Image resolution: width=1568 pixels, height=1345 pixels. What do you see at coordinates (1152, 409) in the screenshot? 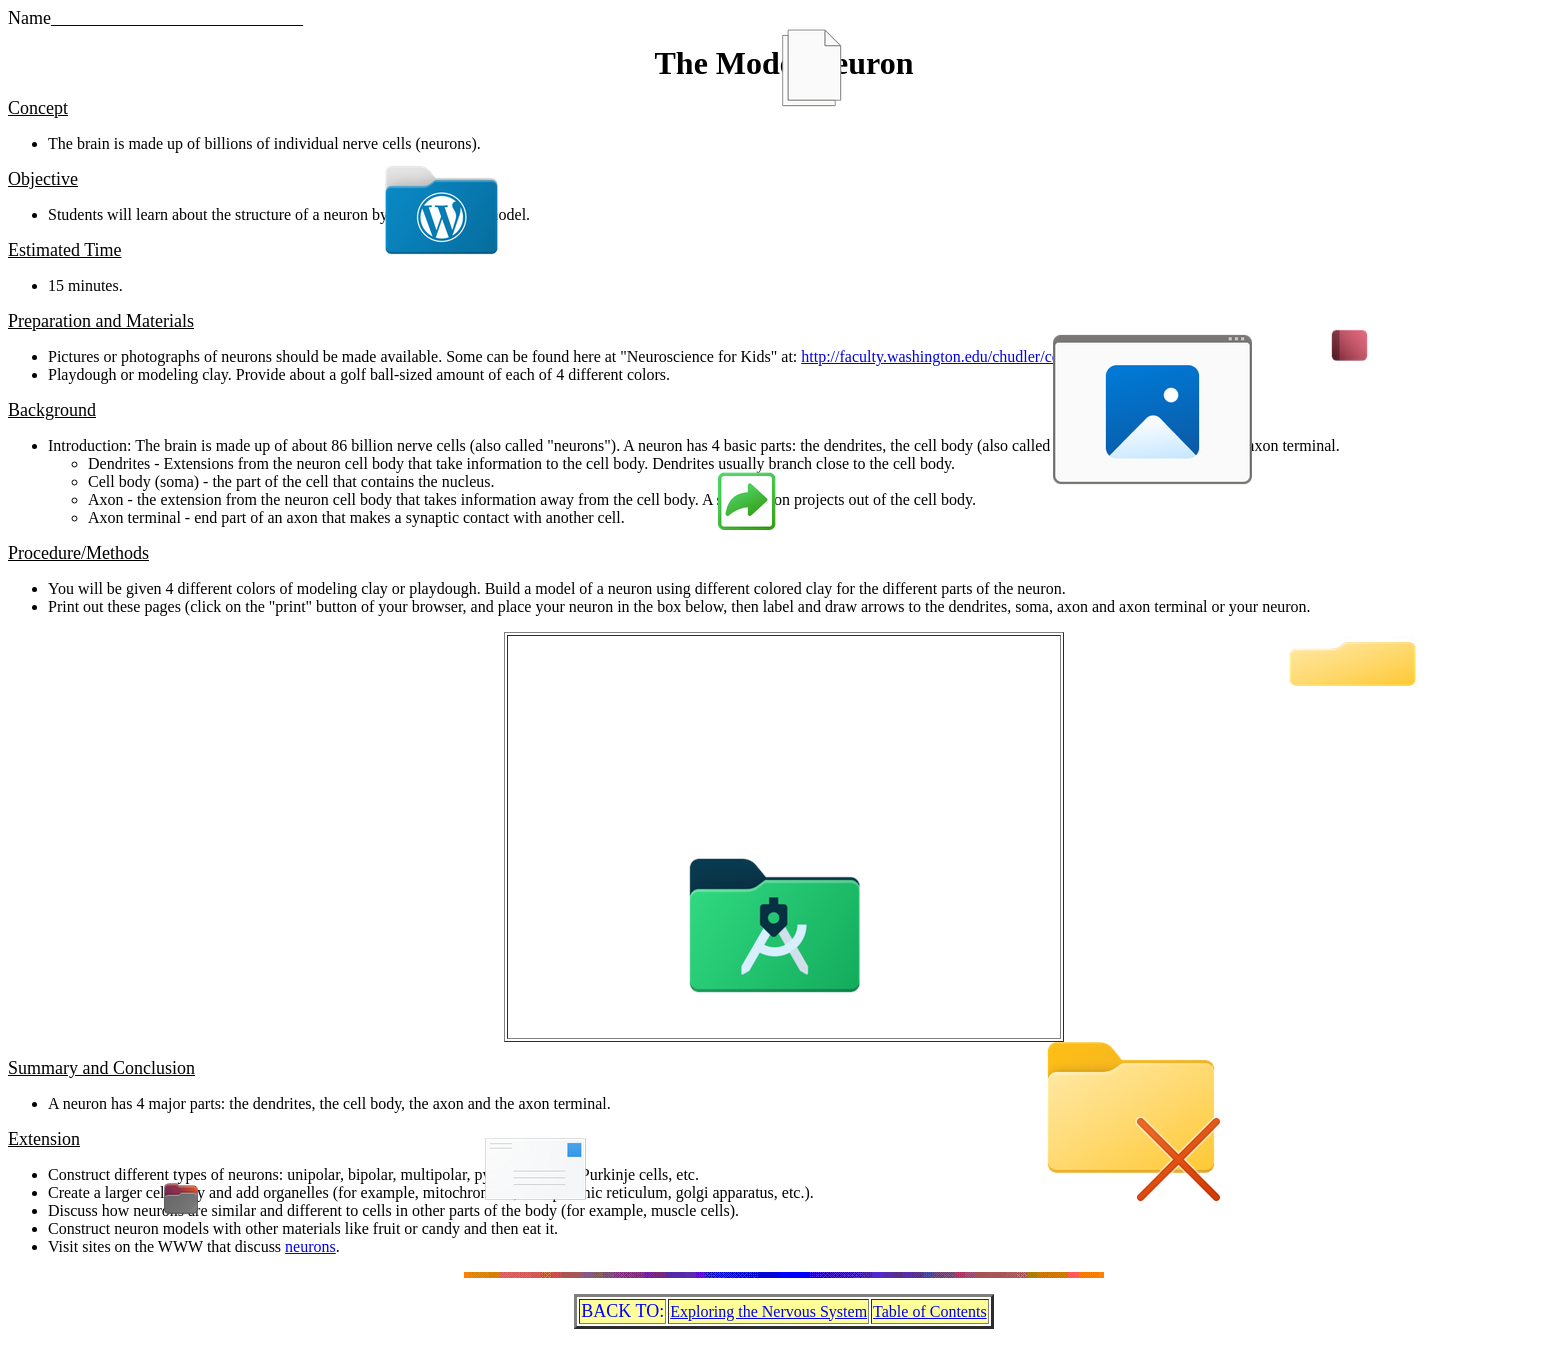
I see `open photos app` at bounding box center [1152, 409].